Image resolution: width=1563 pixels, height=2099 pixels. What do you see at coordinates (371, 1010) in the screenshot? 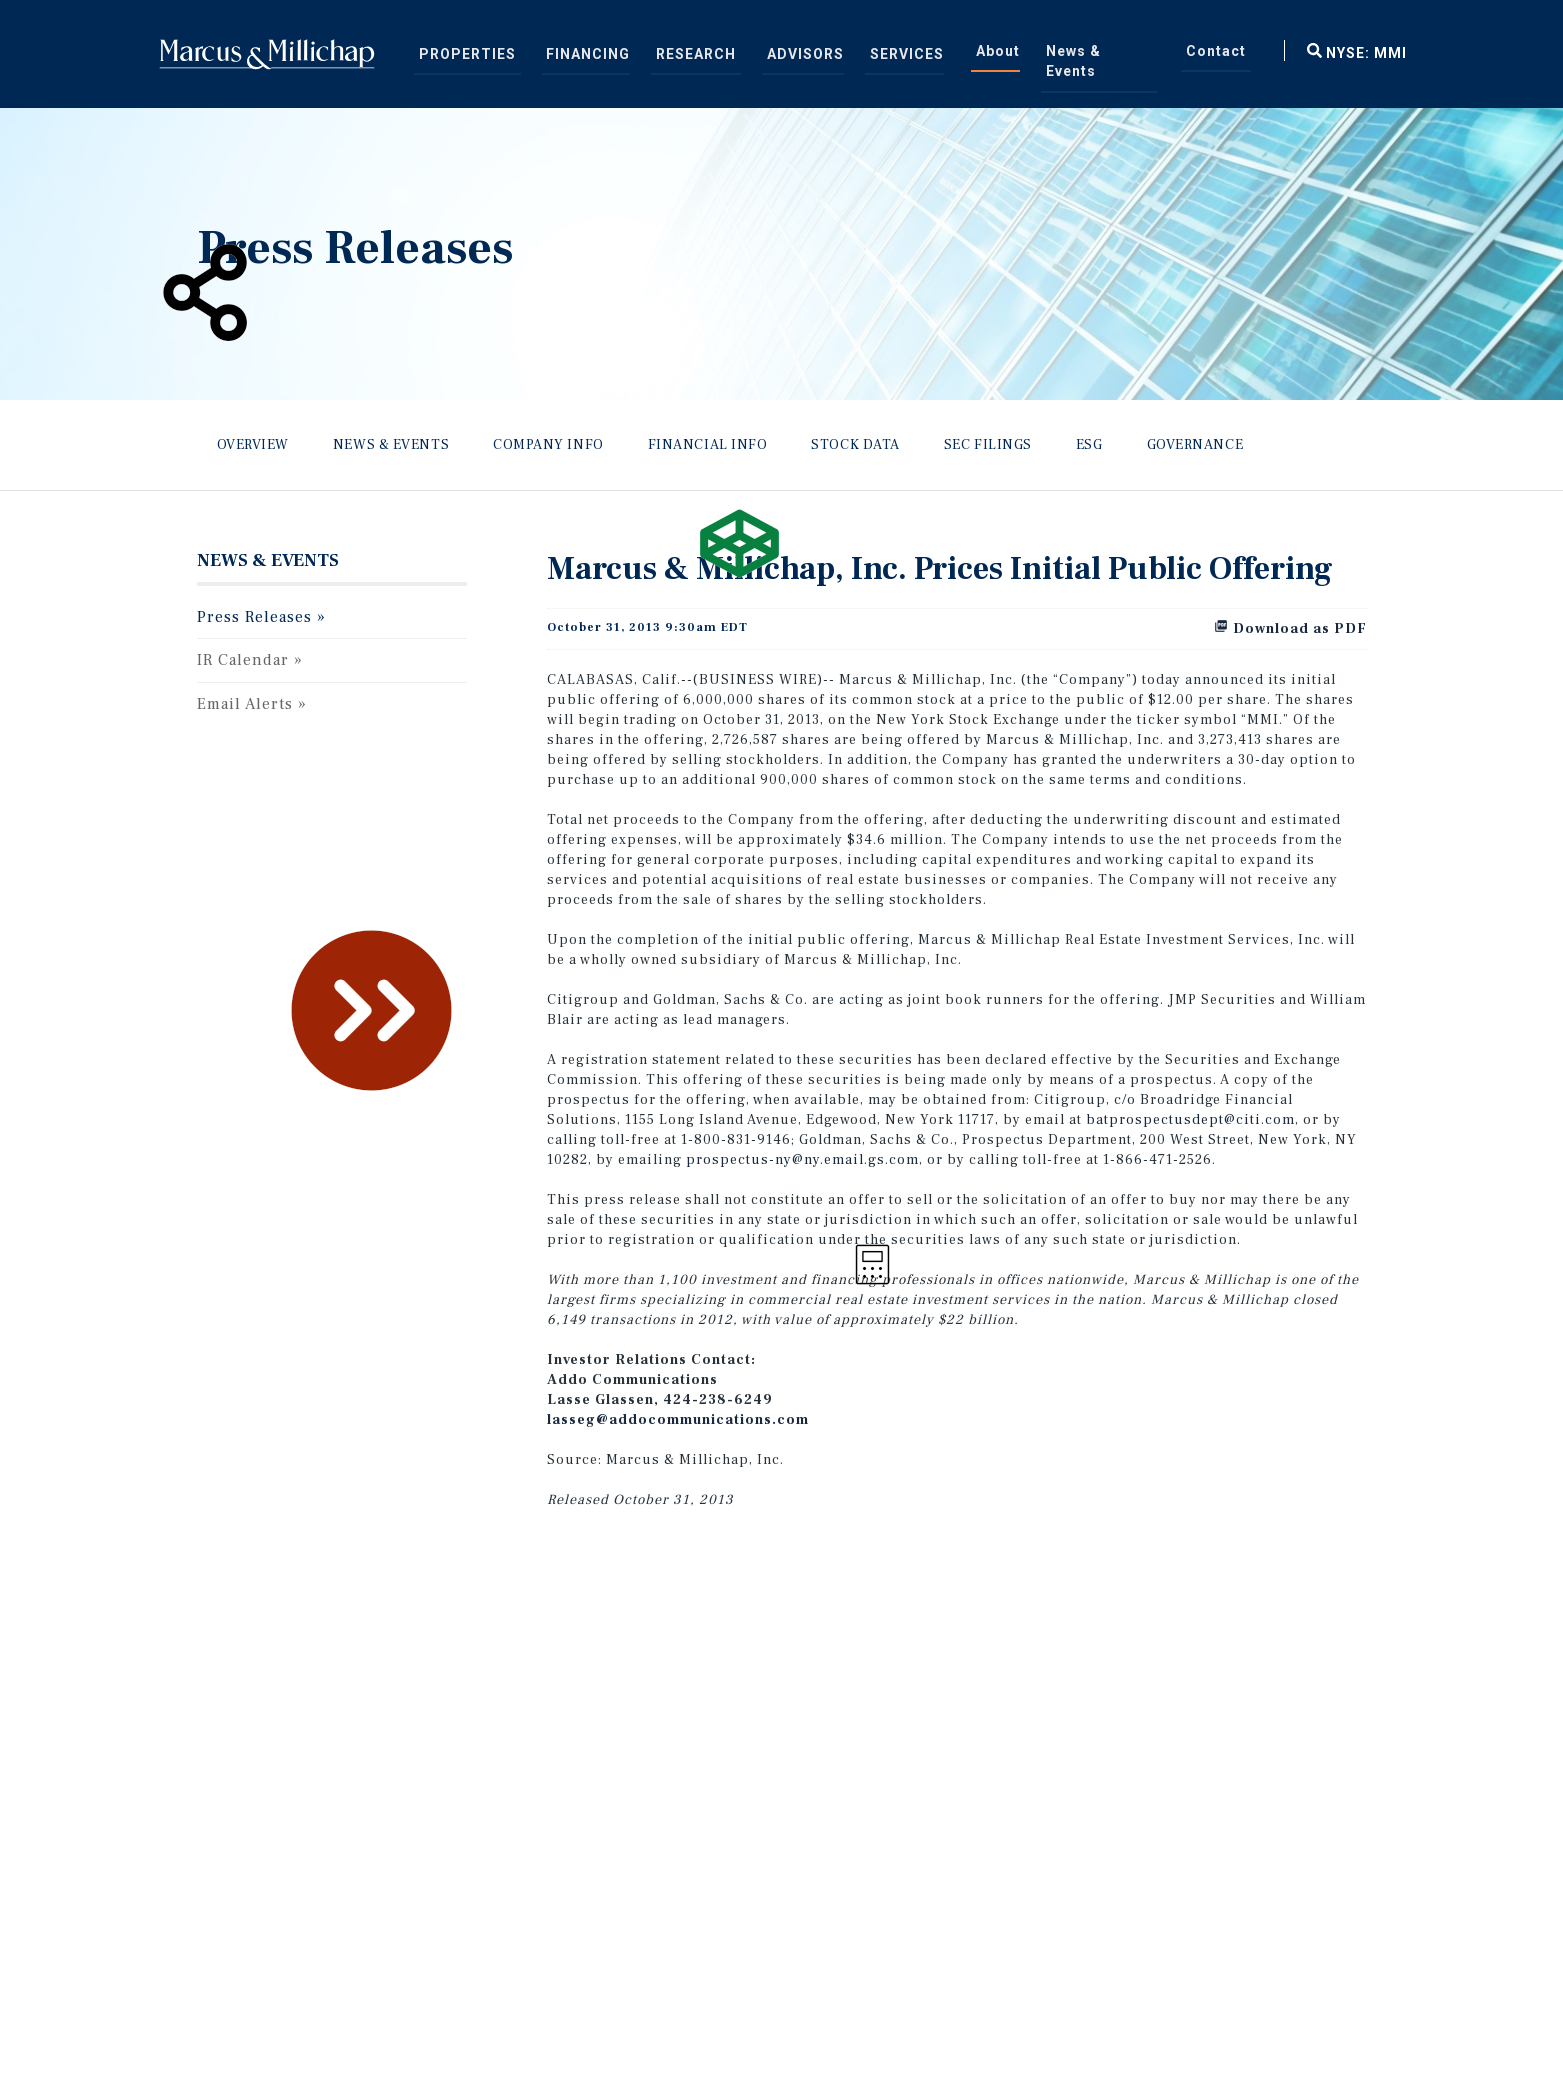
I see `skip forward or advance to next item` at bounding box center [371, 1010].